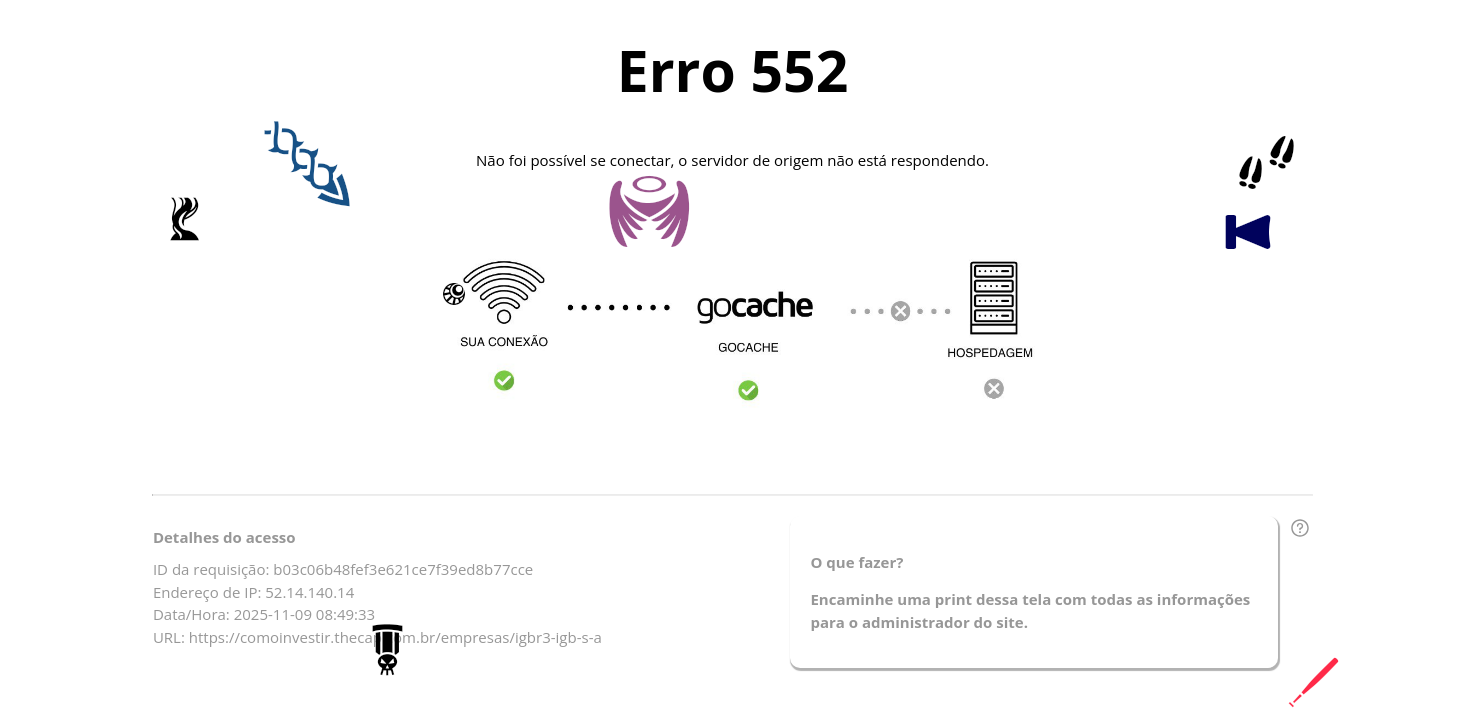 The width and height of the screenshot is (1465, 720). I want to click on track wildlife or animal sightings, so click(1266, 162).